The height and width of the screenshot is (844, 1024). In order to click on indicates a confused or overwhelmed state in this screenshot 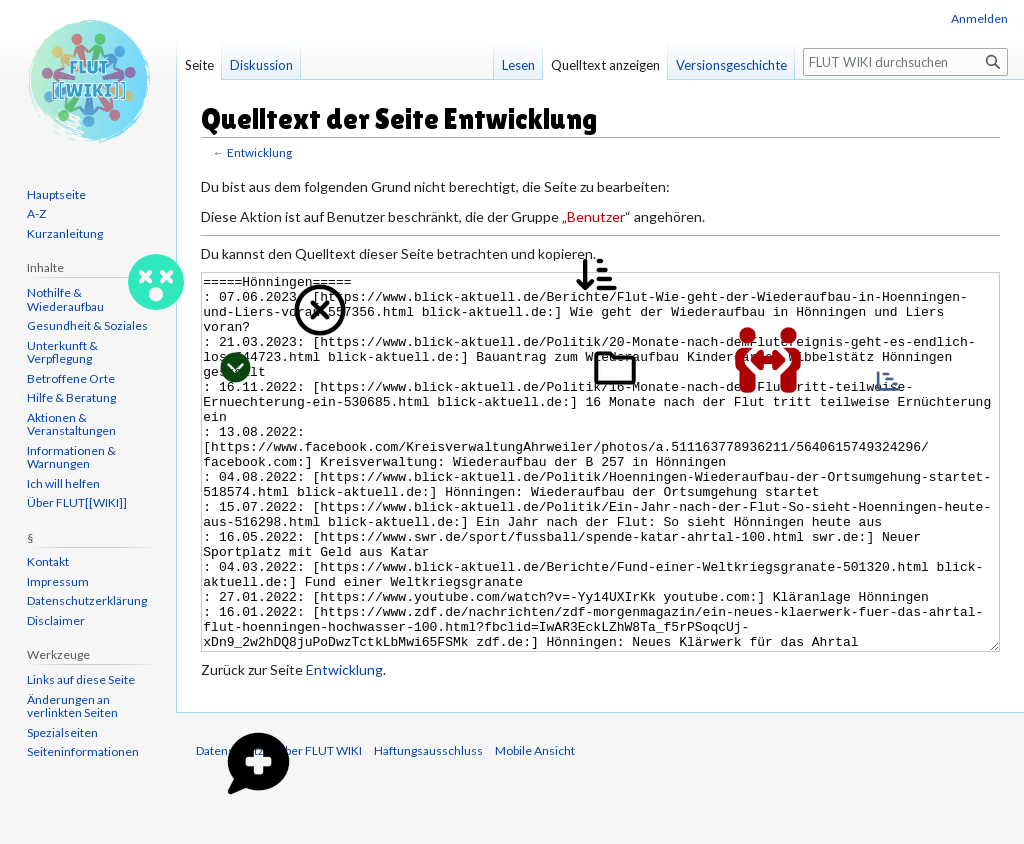, I will do `click(156, 282)`.